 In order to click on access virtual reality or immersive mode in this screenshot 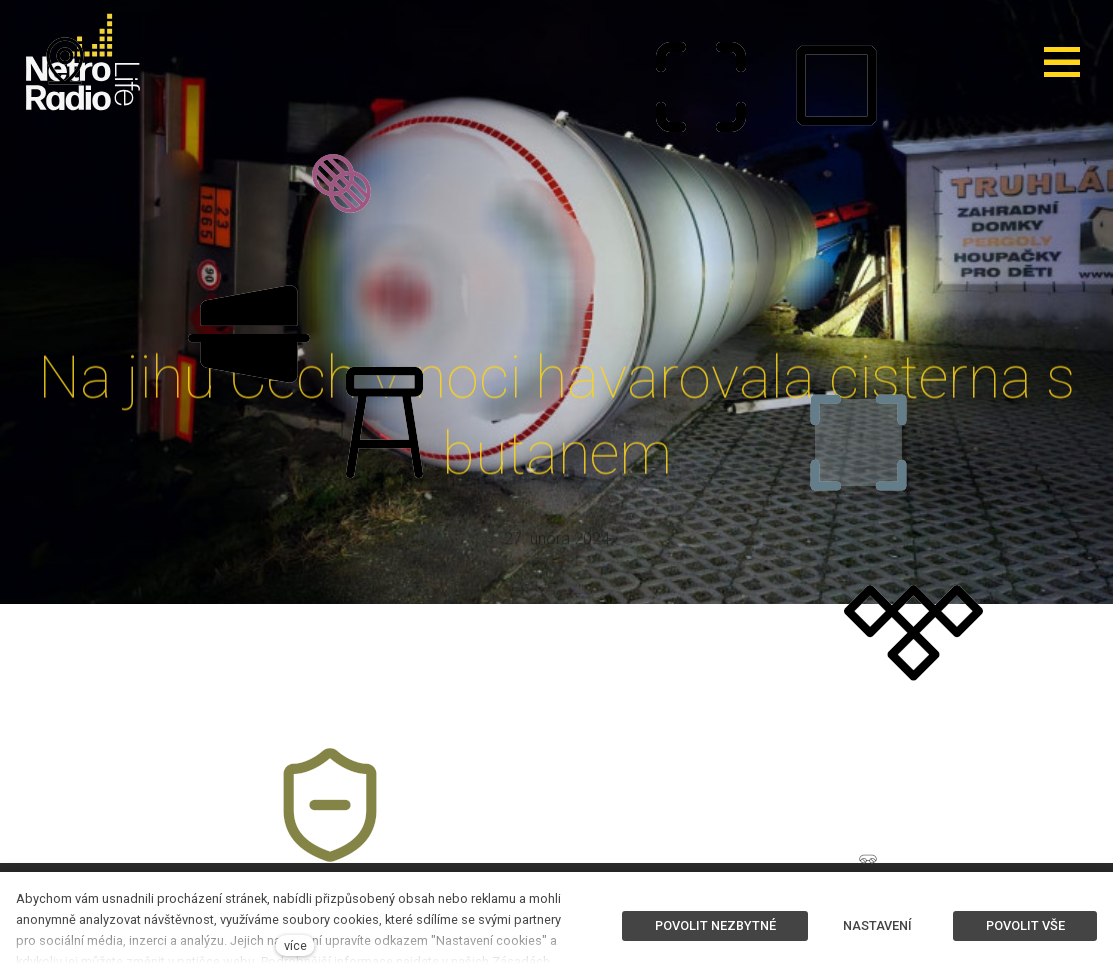, I will do `click(868, 859)`.